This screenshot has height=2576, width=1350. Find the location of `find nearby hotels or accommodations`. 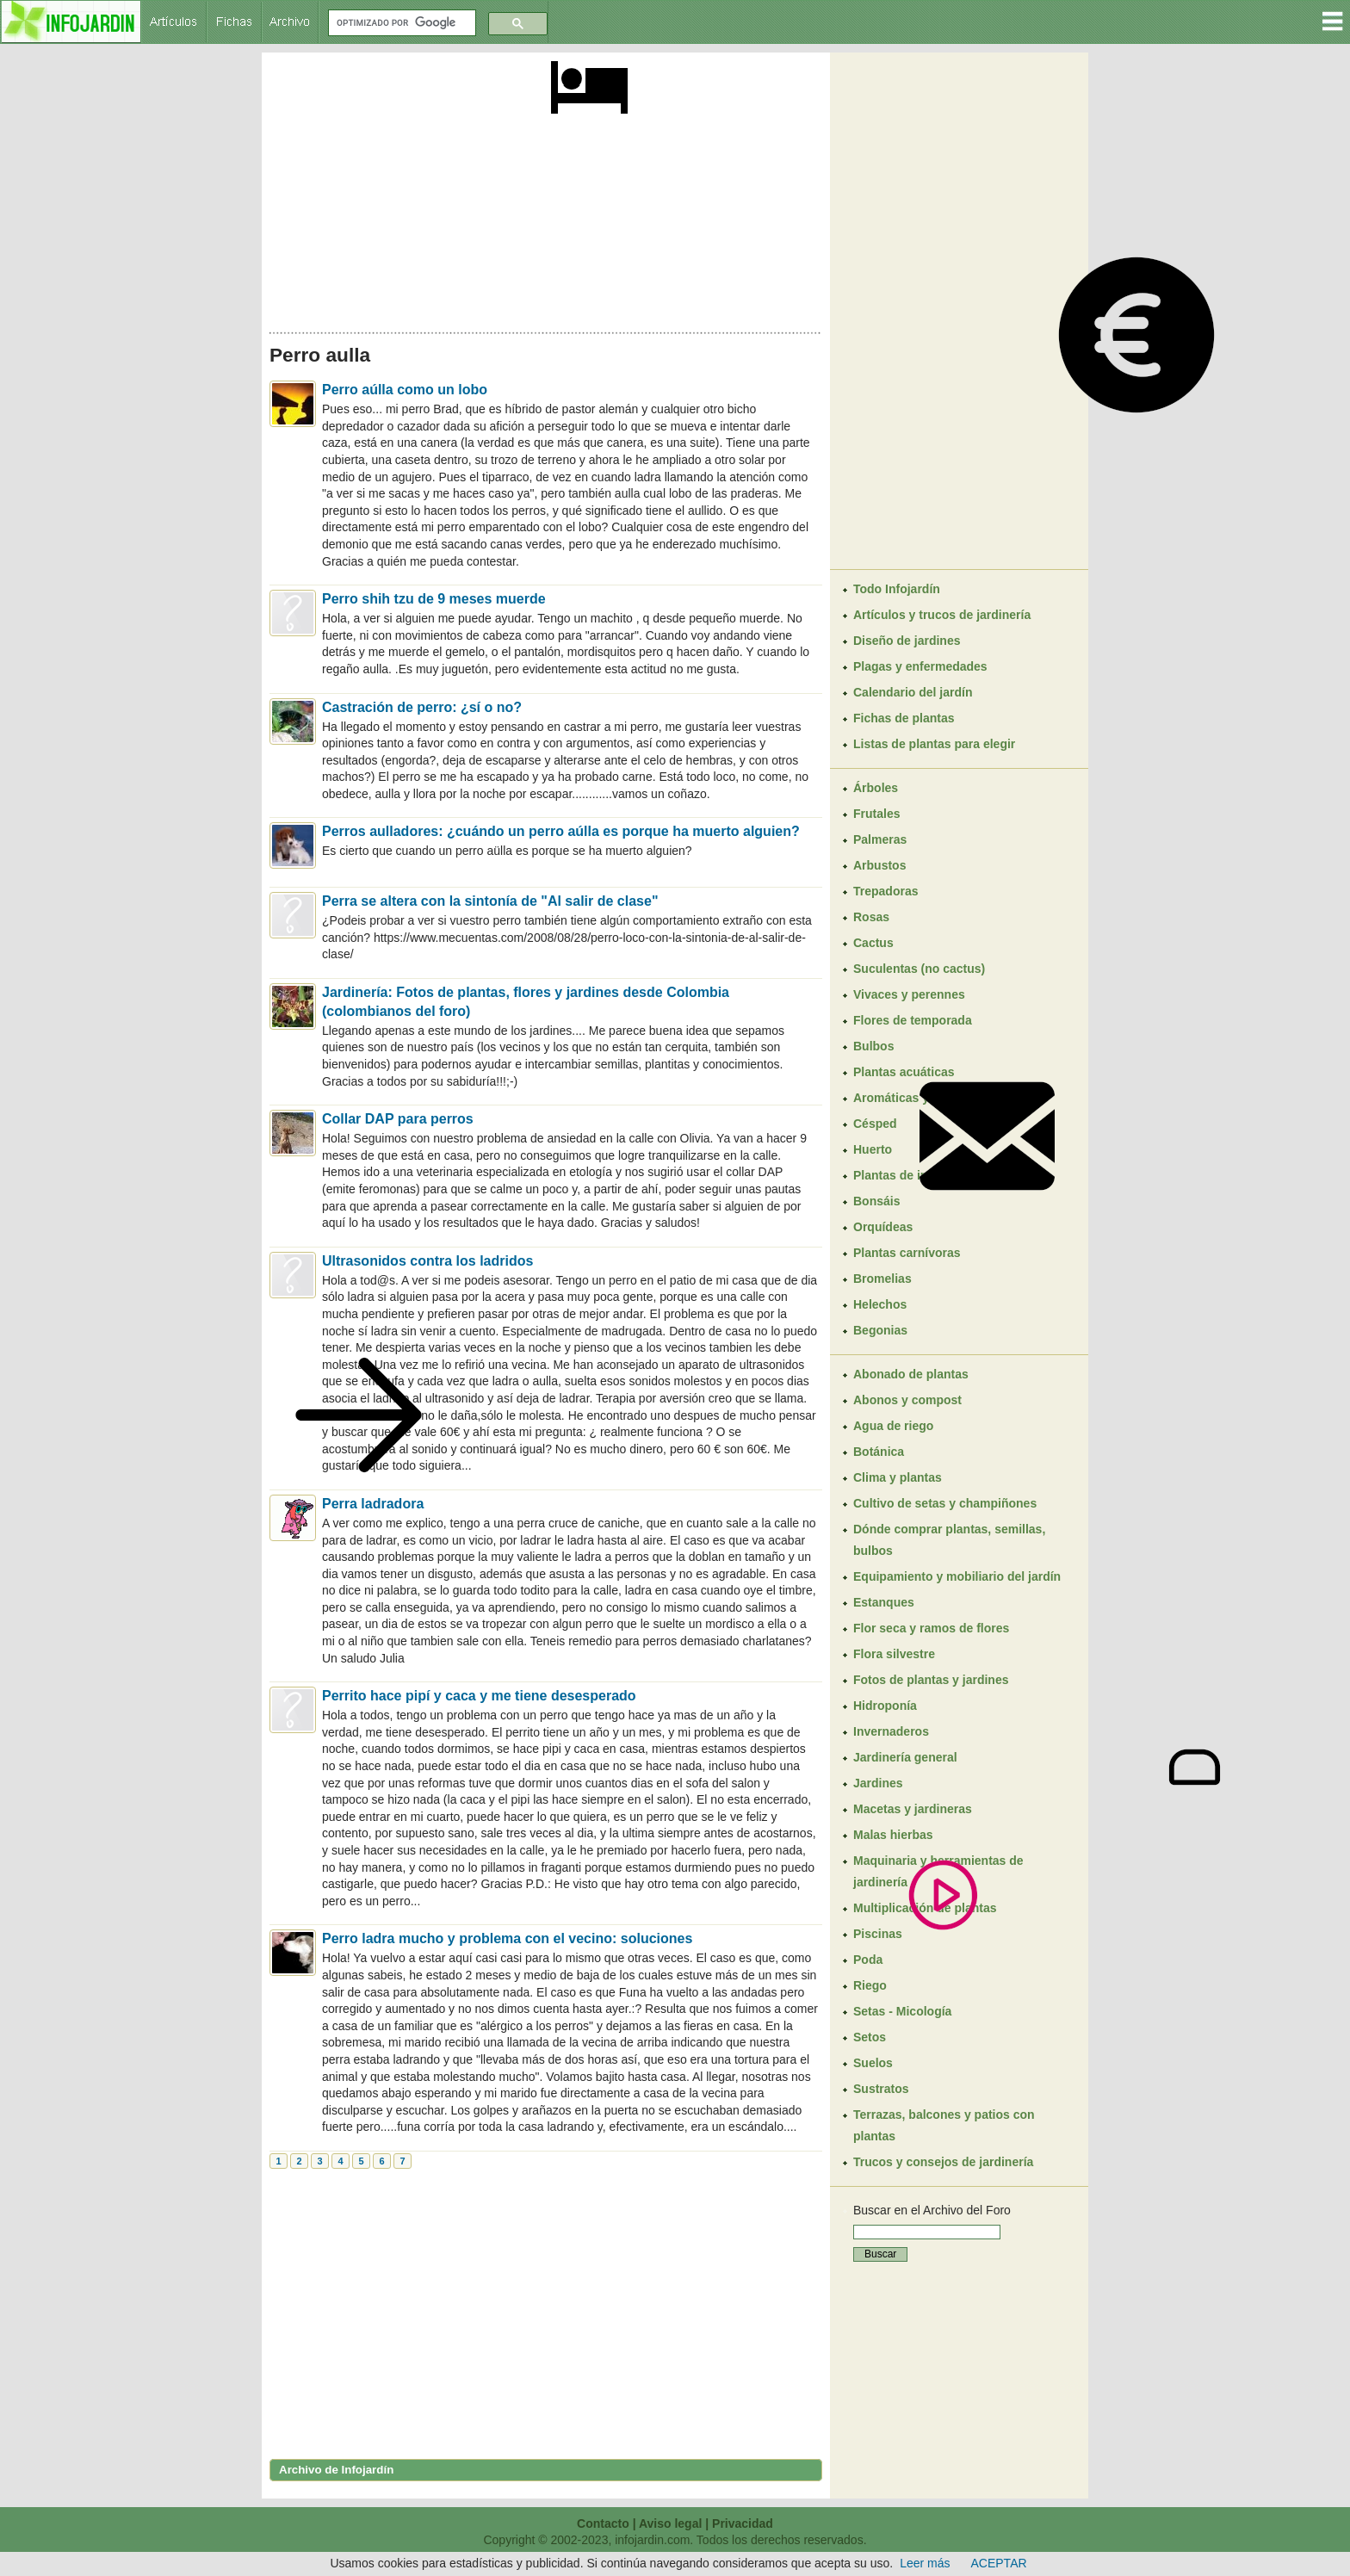

find nearby hotels or accommodations is located at coordinates (589, 85).